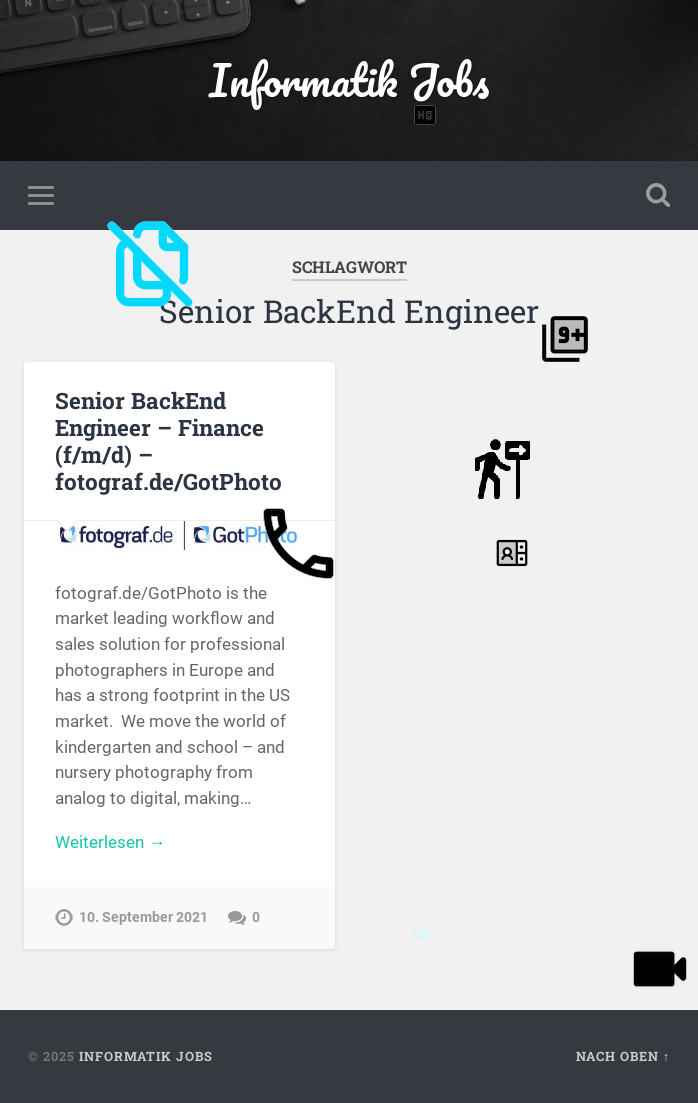  What do you see at coordinates (422, 933) in the screenshot?
I see `download file from cloud storage` at bounding box center [422, 933].